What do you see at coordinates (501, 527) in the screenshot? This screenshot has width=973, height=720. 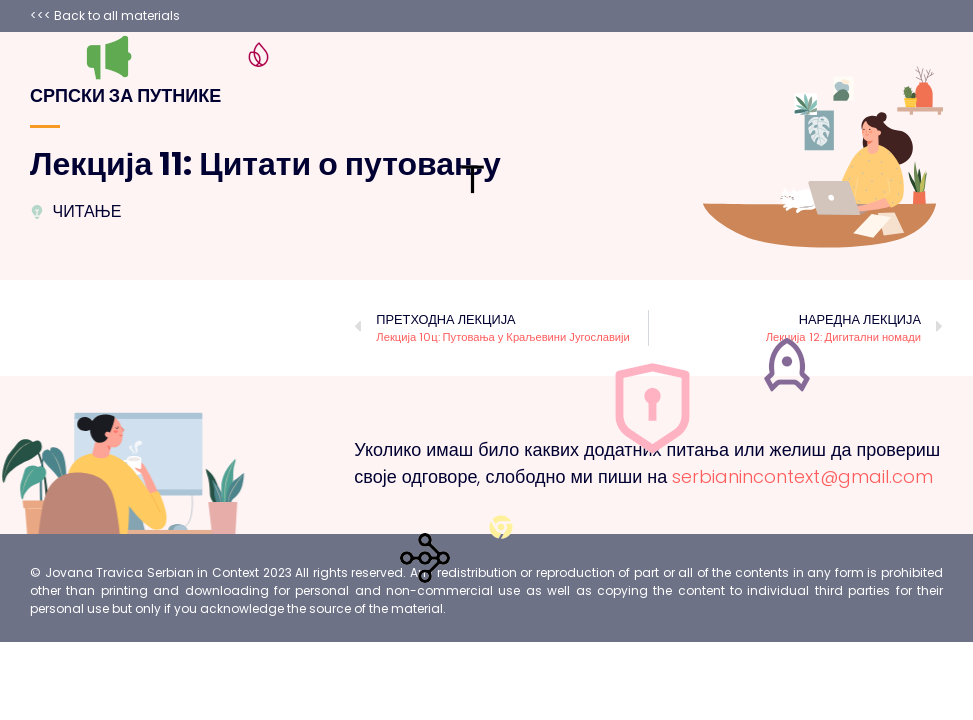 I see `open Google Chrome browser` at bounding box center [501, 527].